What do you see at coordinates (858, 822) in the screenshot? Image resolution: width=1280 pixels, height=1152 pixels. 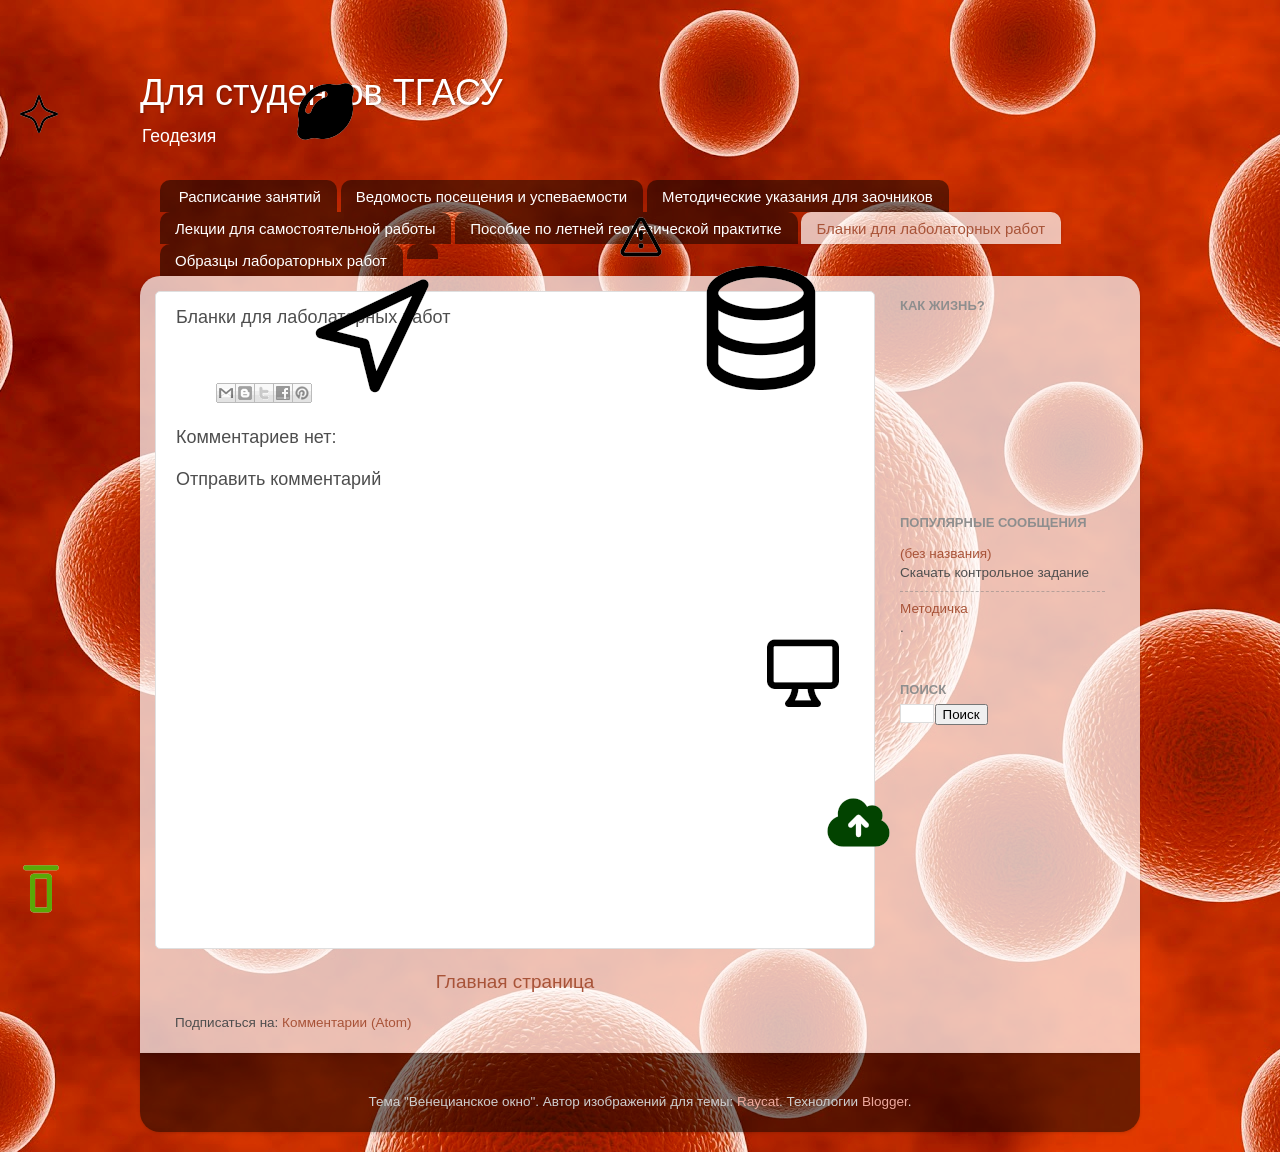 I see `upload file to cloud storage` at bounding box center [858, 822].